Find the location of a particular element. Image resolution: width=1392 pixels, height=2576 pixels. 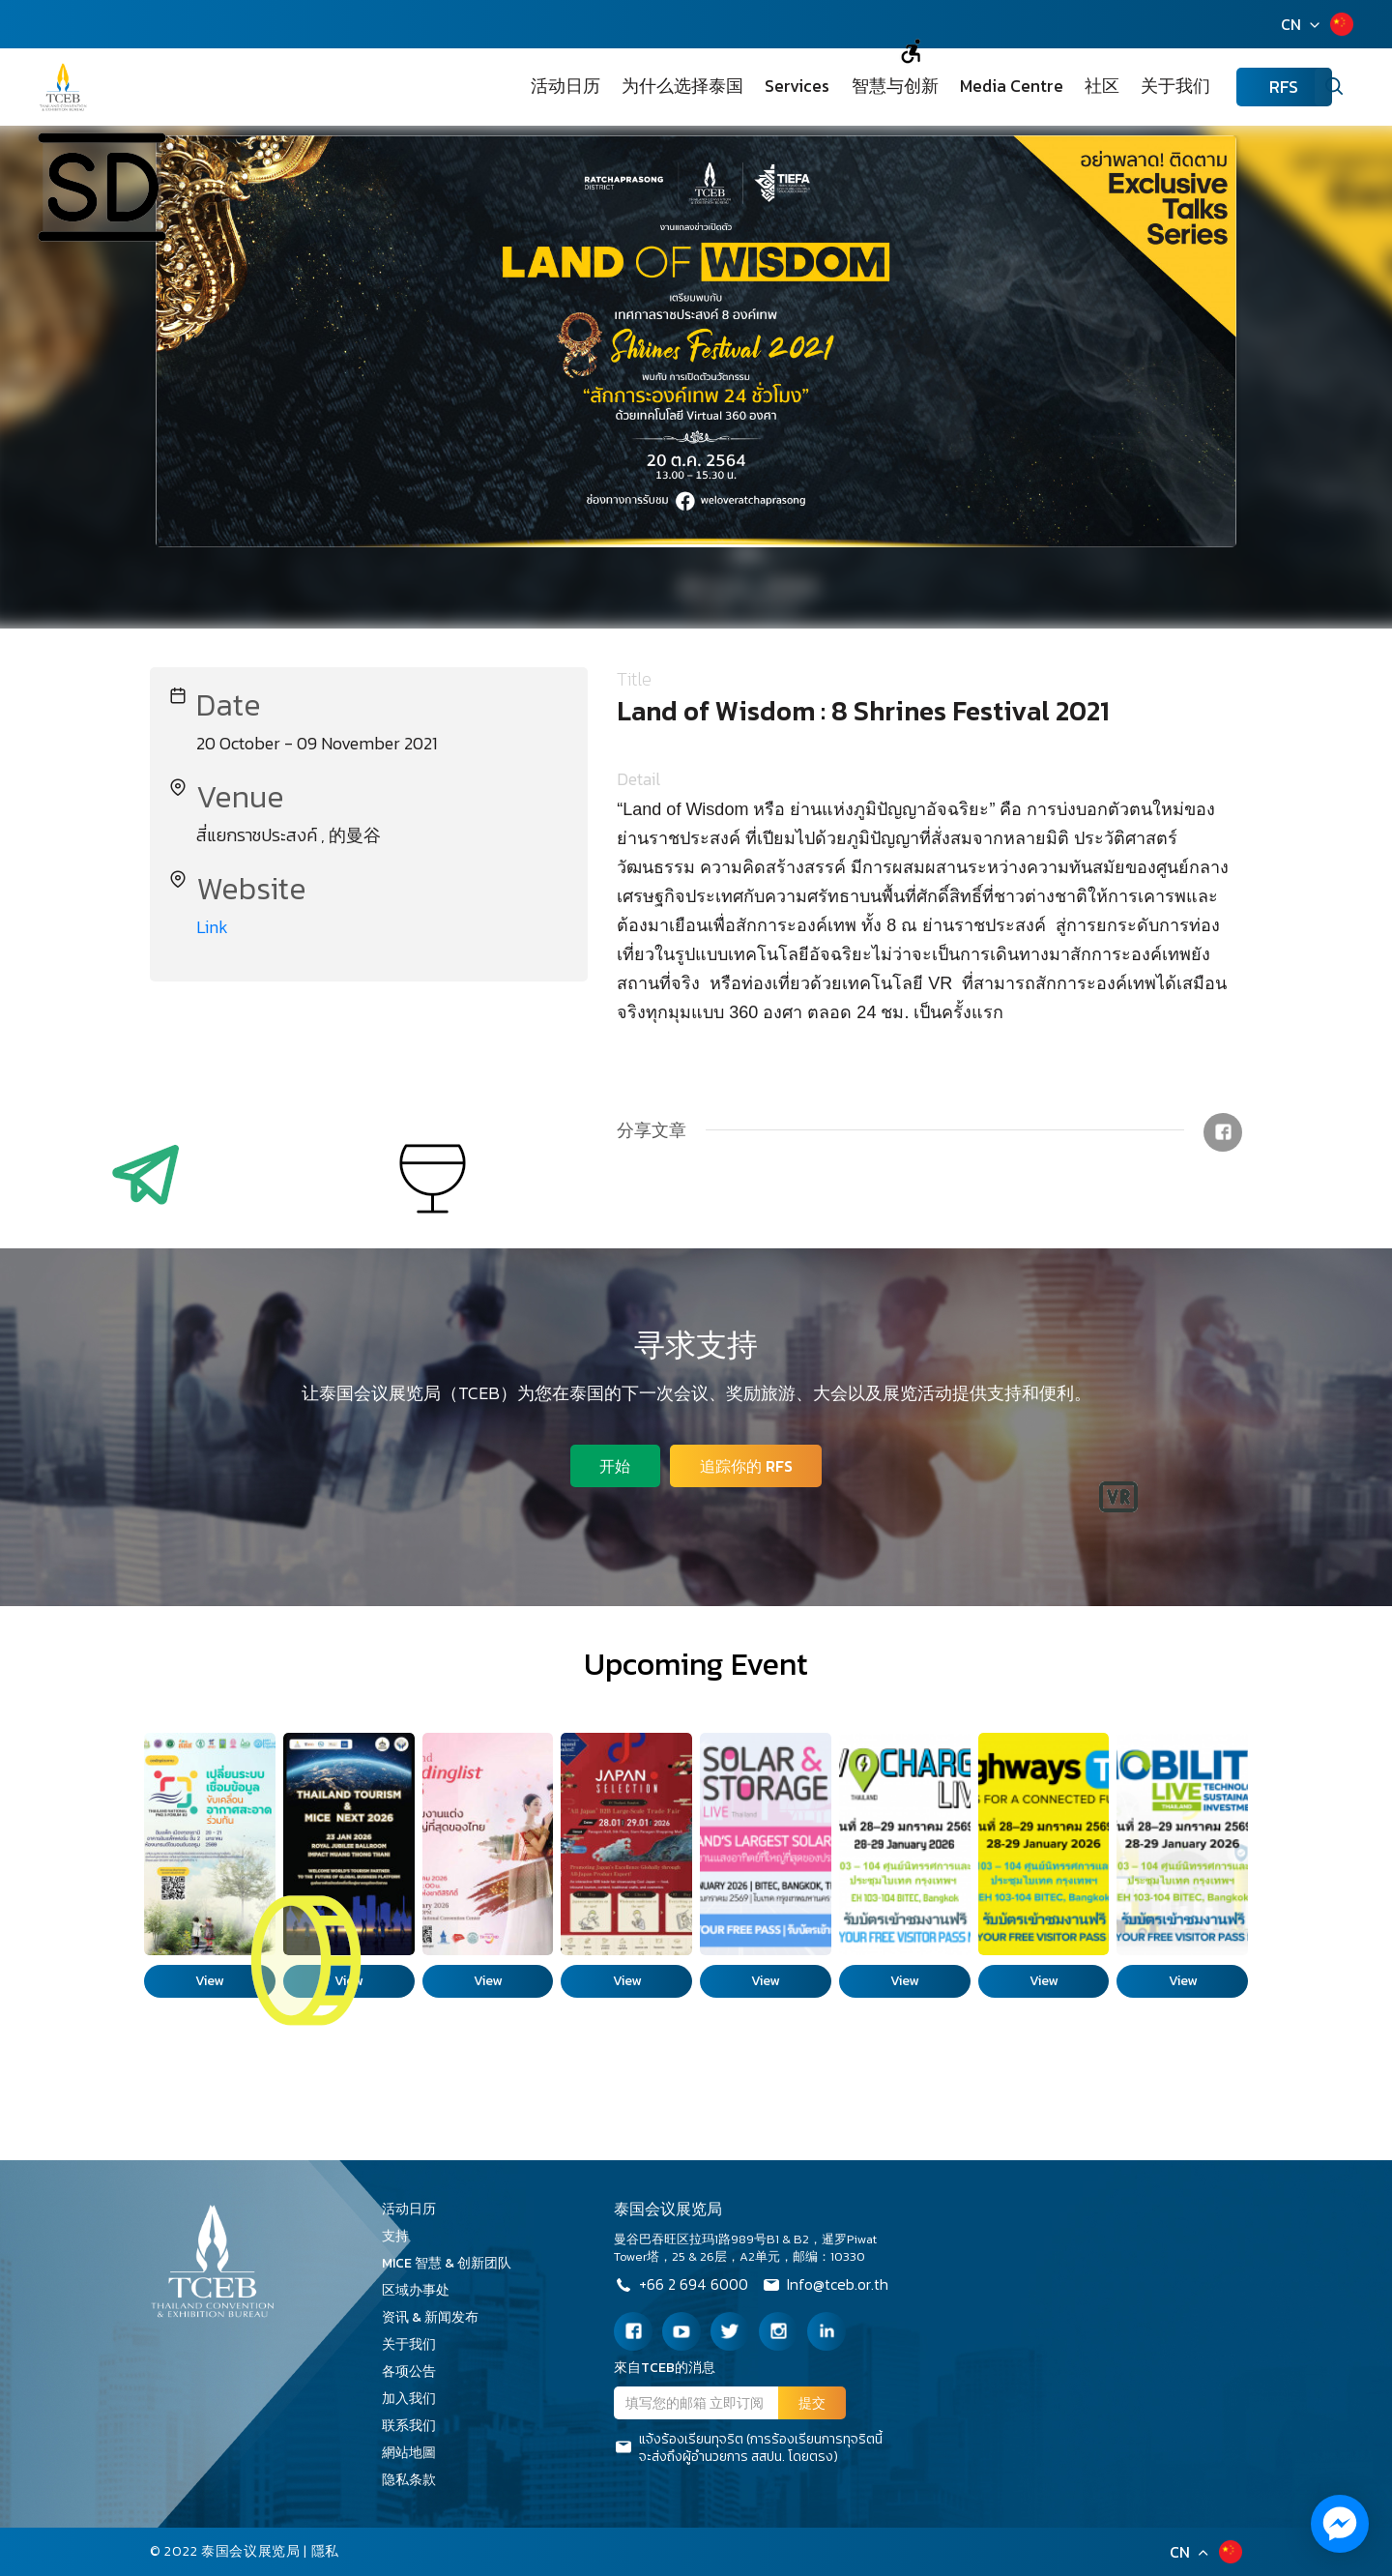

indicates standard definition video quality is located at coordinates (102, 187).